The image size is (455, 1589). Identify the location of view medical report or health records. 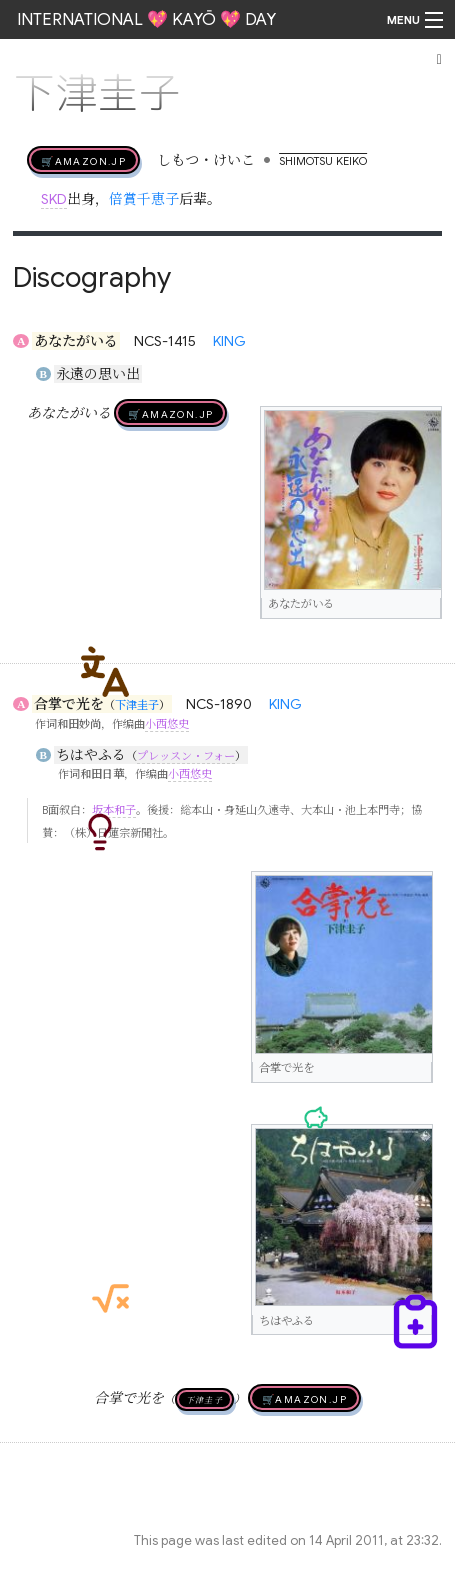
(415, 1321).